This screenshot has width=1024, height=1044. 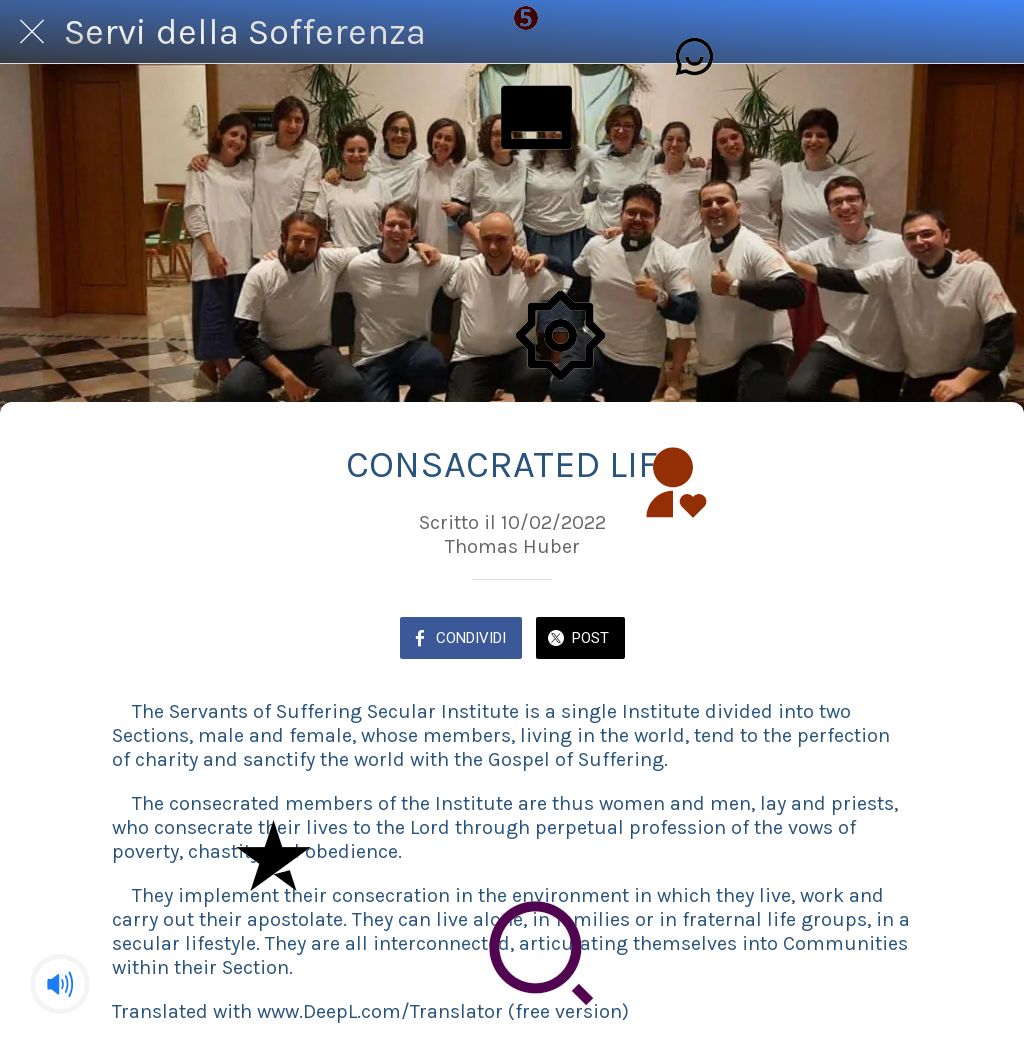 I want to click on search for content or items, so click(x=540, y=952).